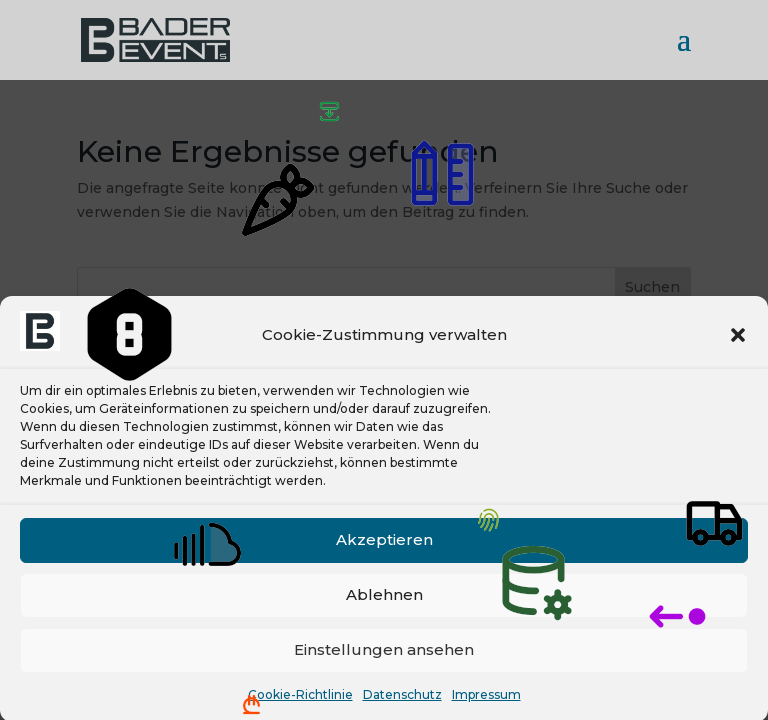 This screenshot has width=768, height=720. I want to click on track your delivery status, so click(714, 523).